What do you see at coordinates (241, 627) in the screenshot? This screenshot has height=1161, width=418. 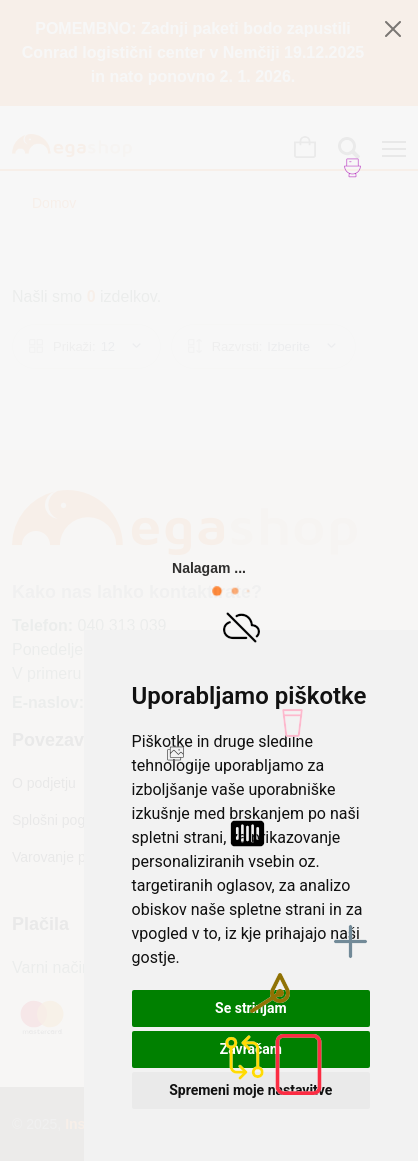 I see `indicates cloud storage is unavailable` at bounding box center [241, 627].